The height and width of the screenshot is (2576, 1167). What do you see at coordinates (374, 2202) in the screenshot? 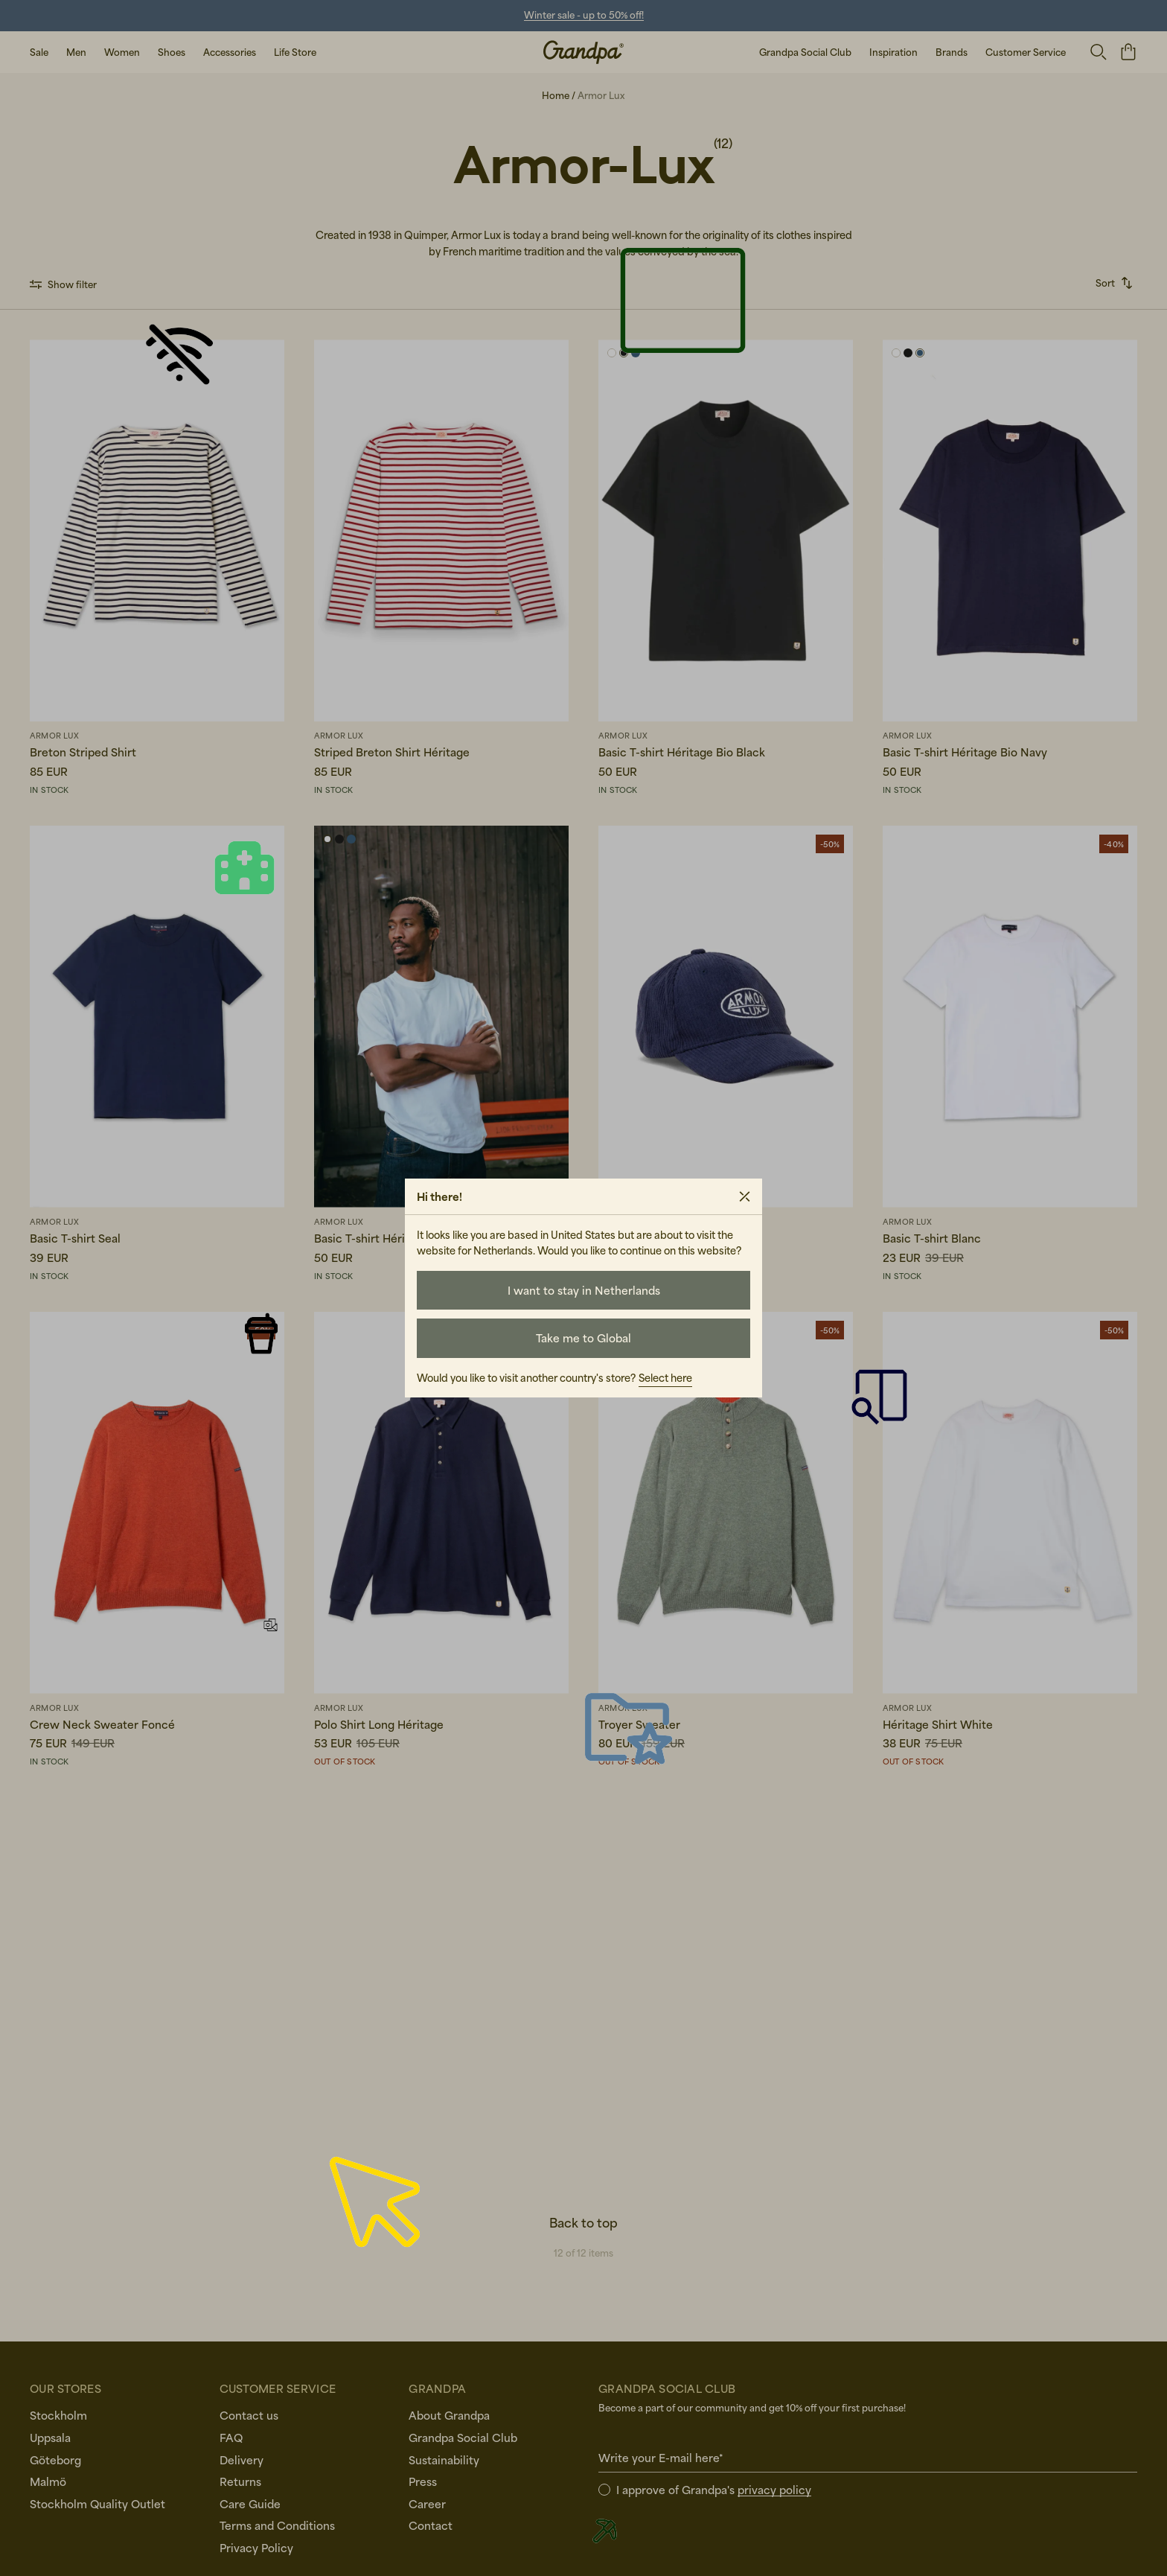
I see `mouse pointer or cursor indicator` at bounding box center [374, 2202].